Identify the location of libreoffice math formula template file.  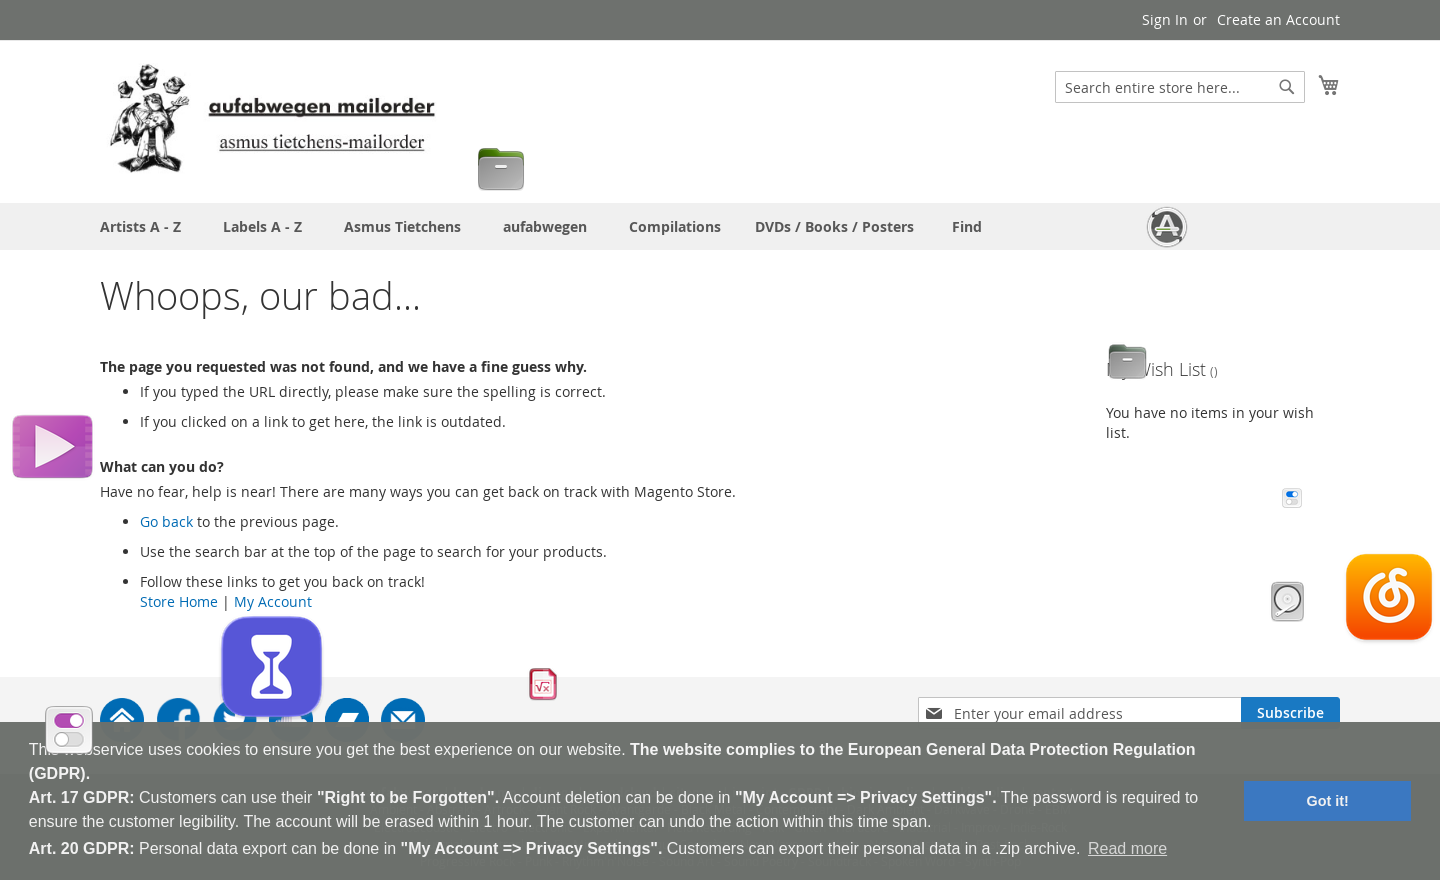
(543, 684).